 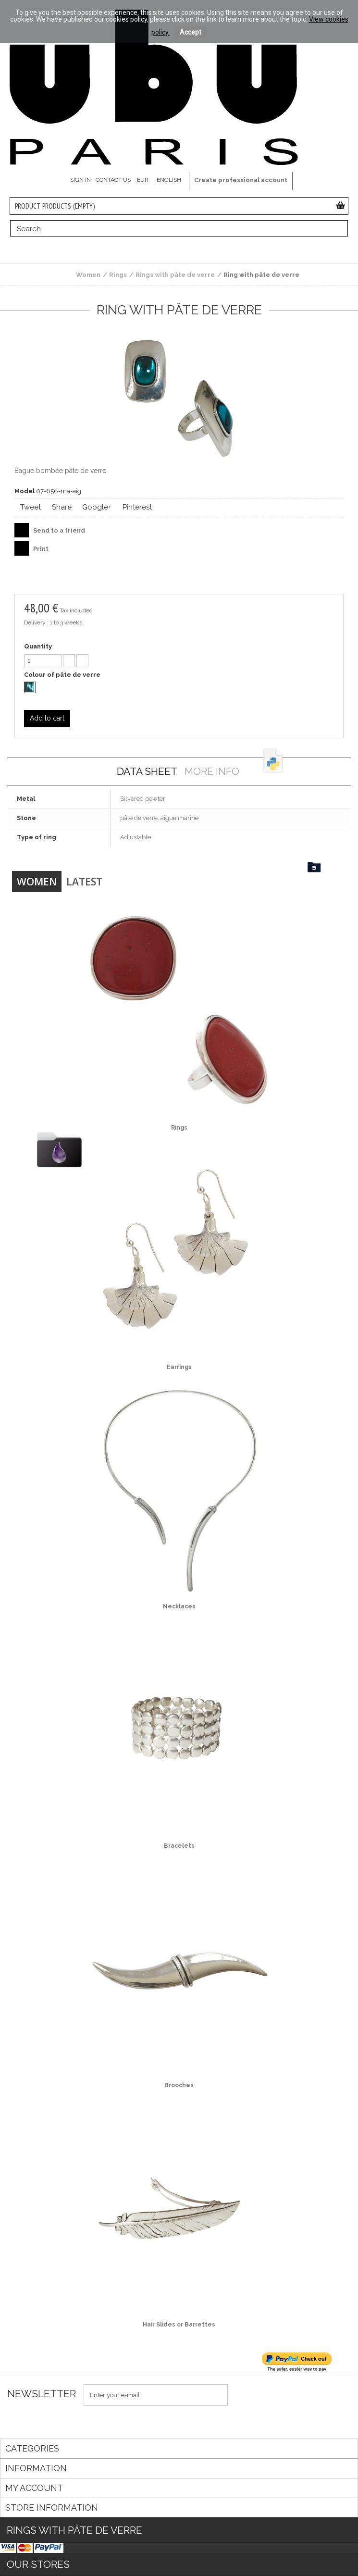 What do you see at coordinates (314, 867) in the screenshot?
I see `open 9GAG downloads folder` at bounding box center [314, 867].